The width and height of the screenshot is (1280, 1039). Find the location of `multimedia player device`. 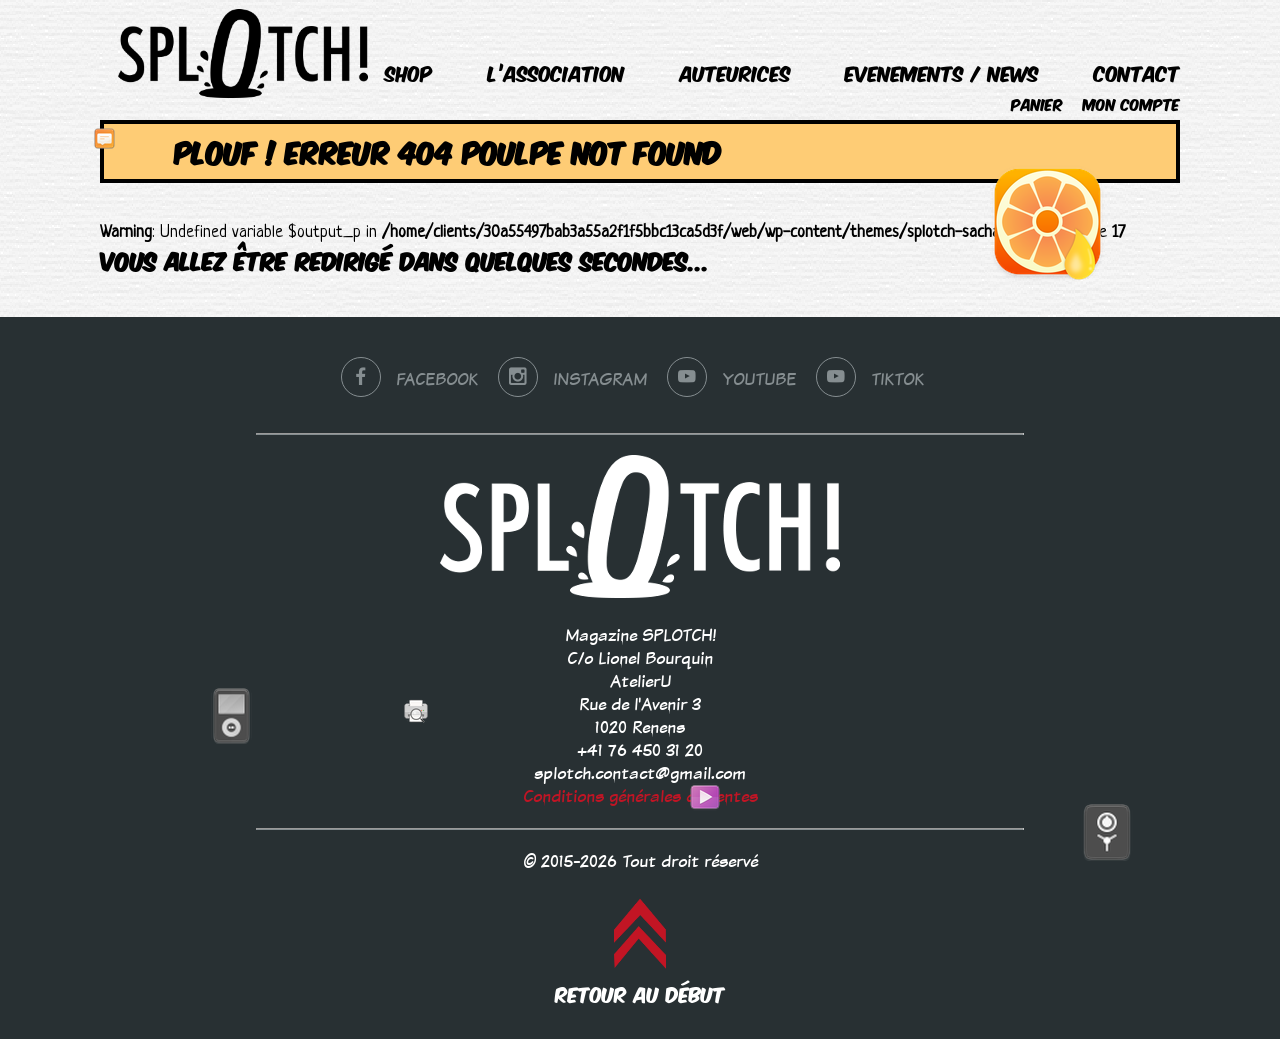

multimedia player device is located at coordinates (231, 715).